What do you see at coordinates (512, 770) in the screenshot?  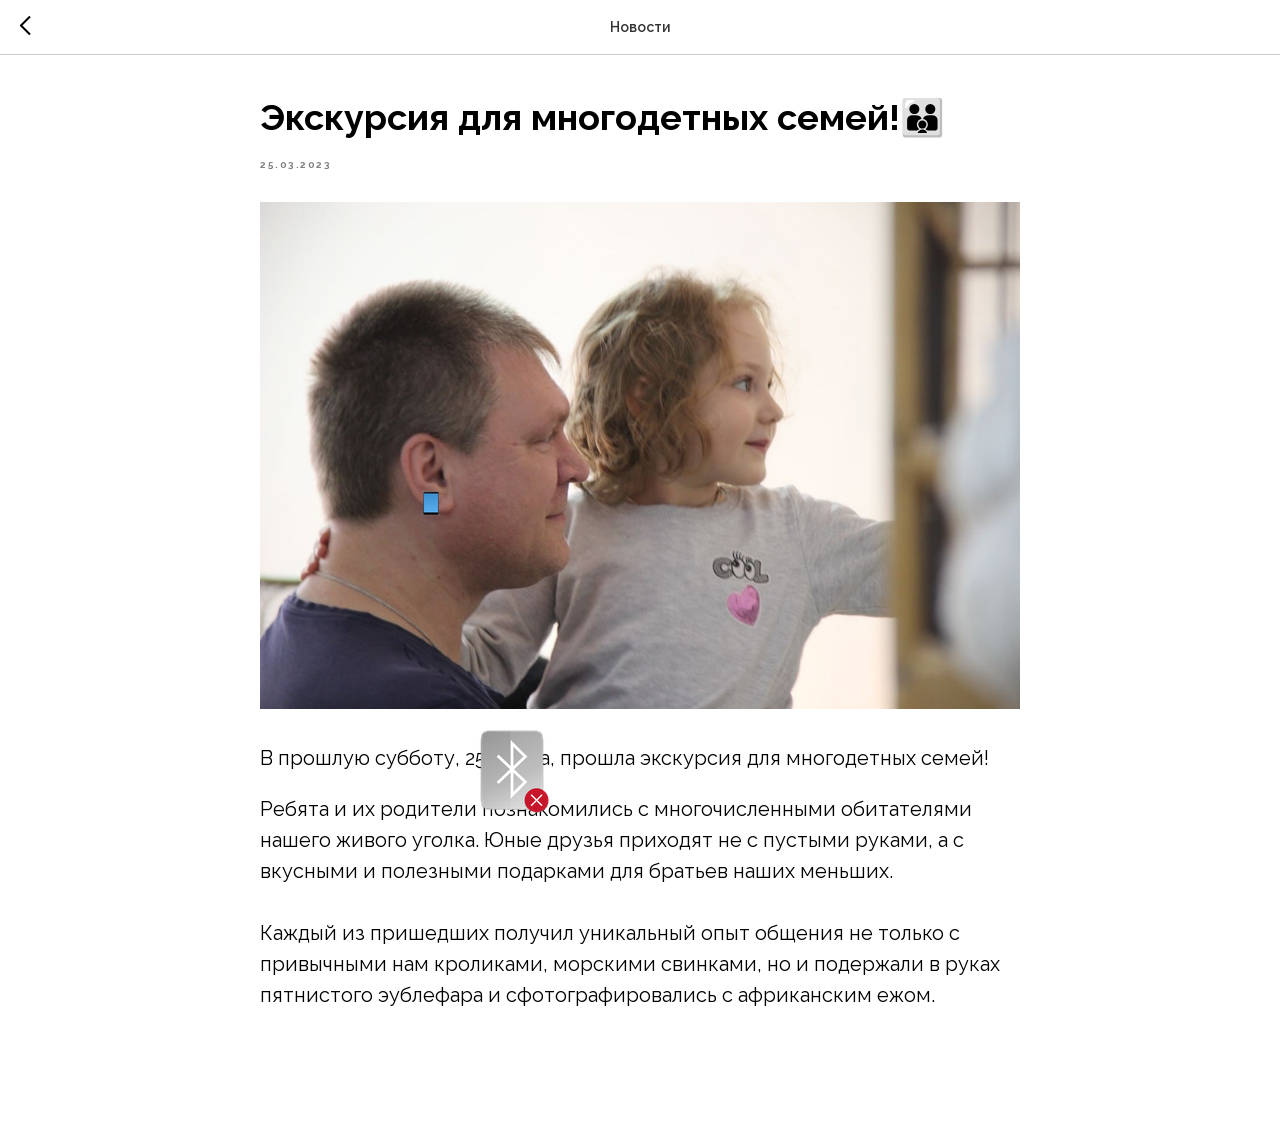 I see `bluetooth is currently disabled` at bounding box center [512, 770].